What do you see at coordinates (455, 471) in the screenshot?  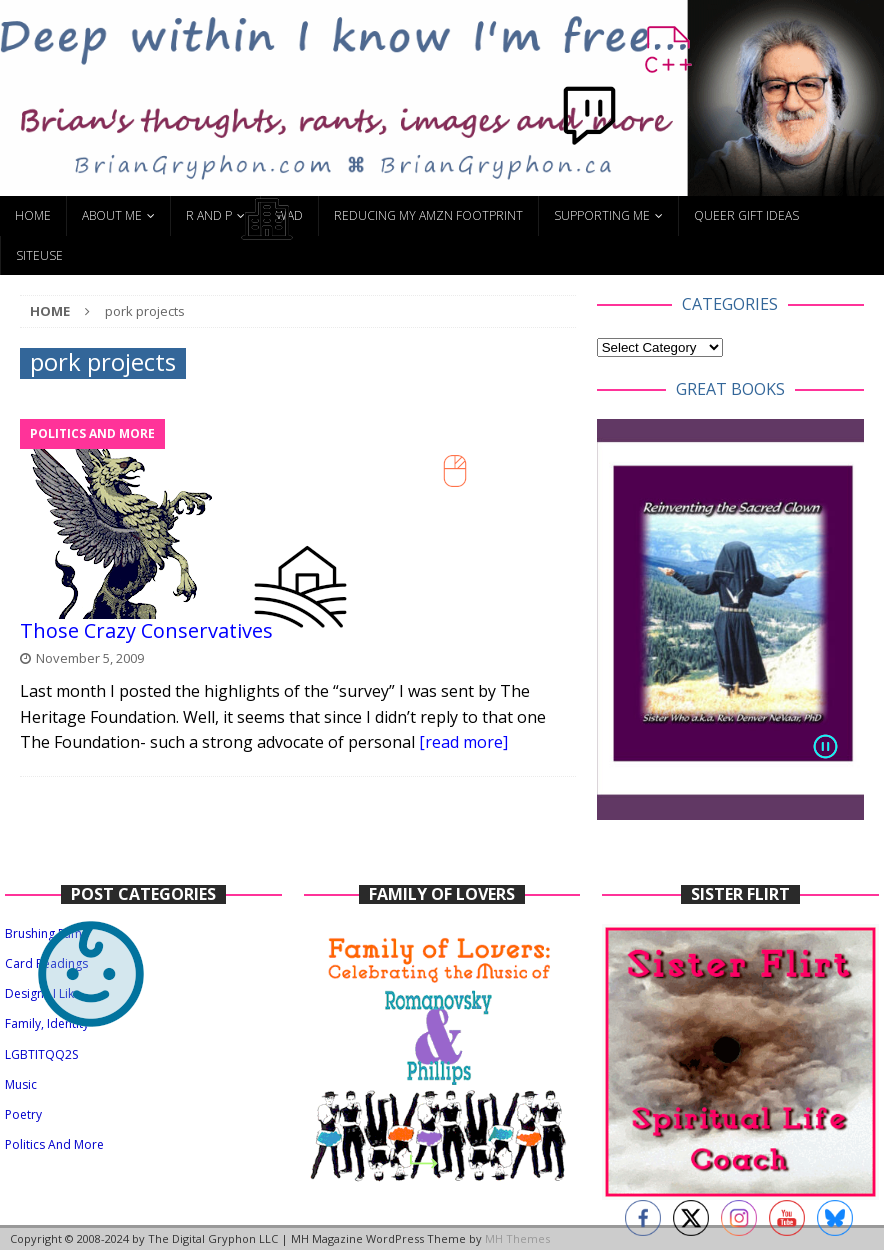 I see `right-click action indicator` at bounding box center [455, 471].